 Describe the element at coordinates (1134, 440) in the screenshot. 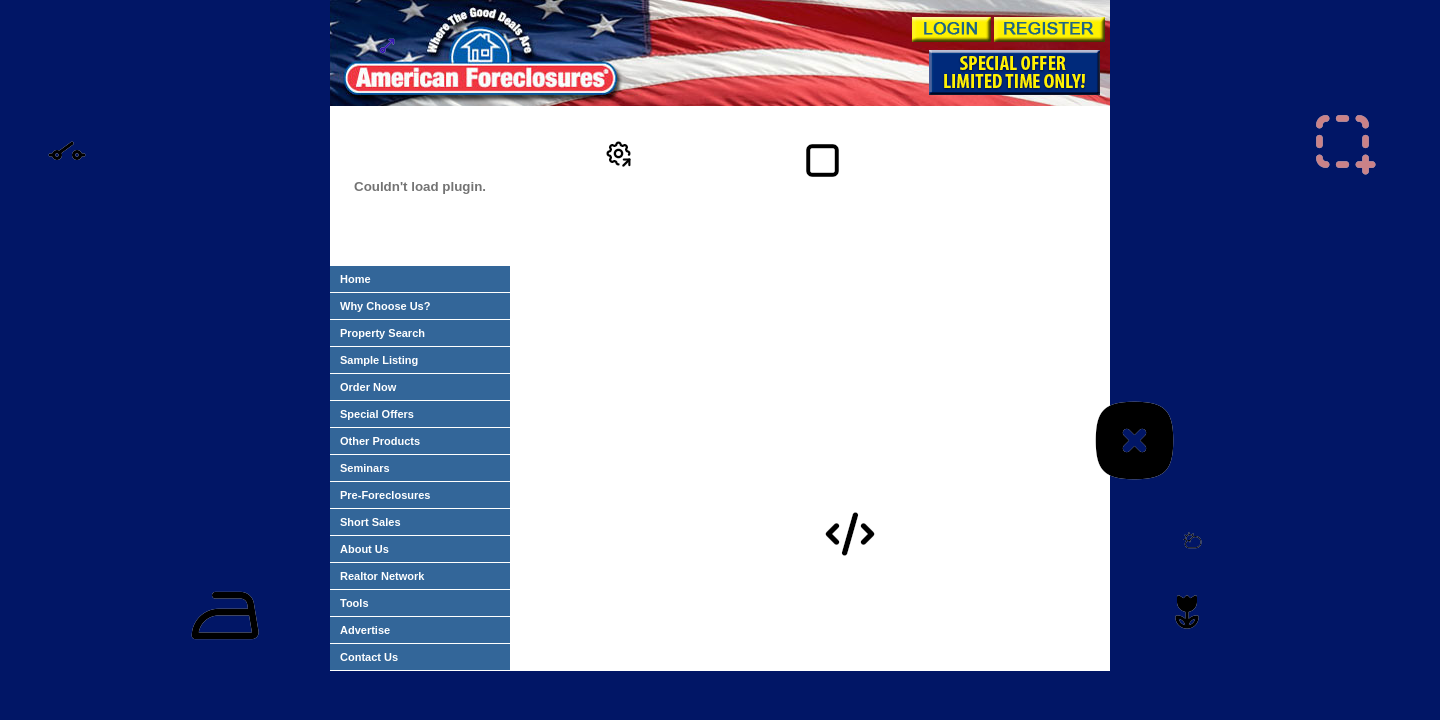

I see `close or dismiss a modal window` at that location.